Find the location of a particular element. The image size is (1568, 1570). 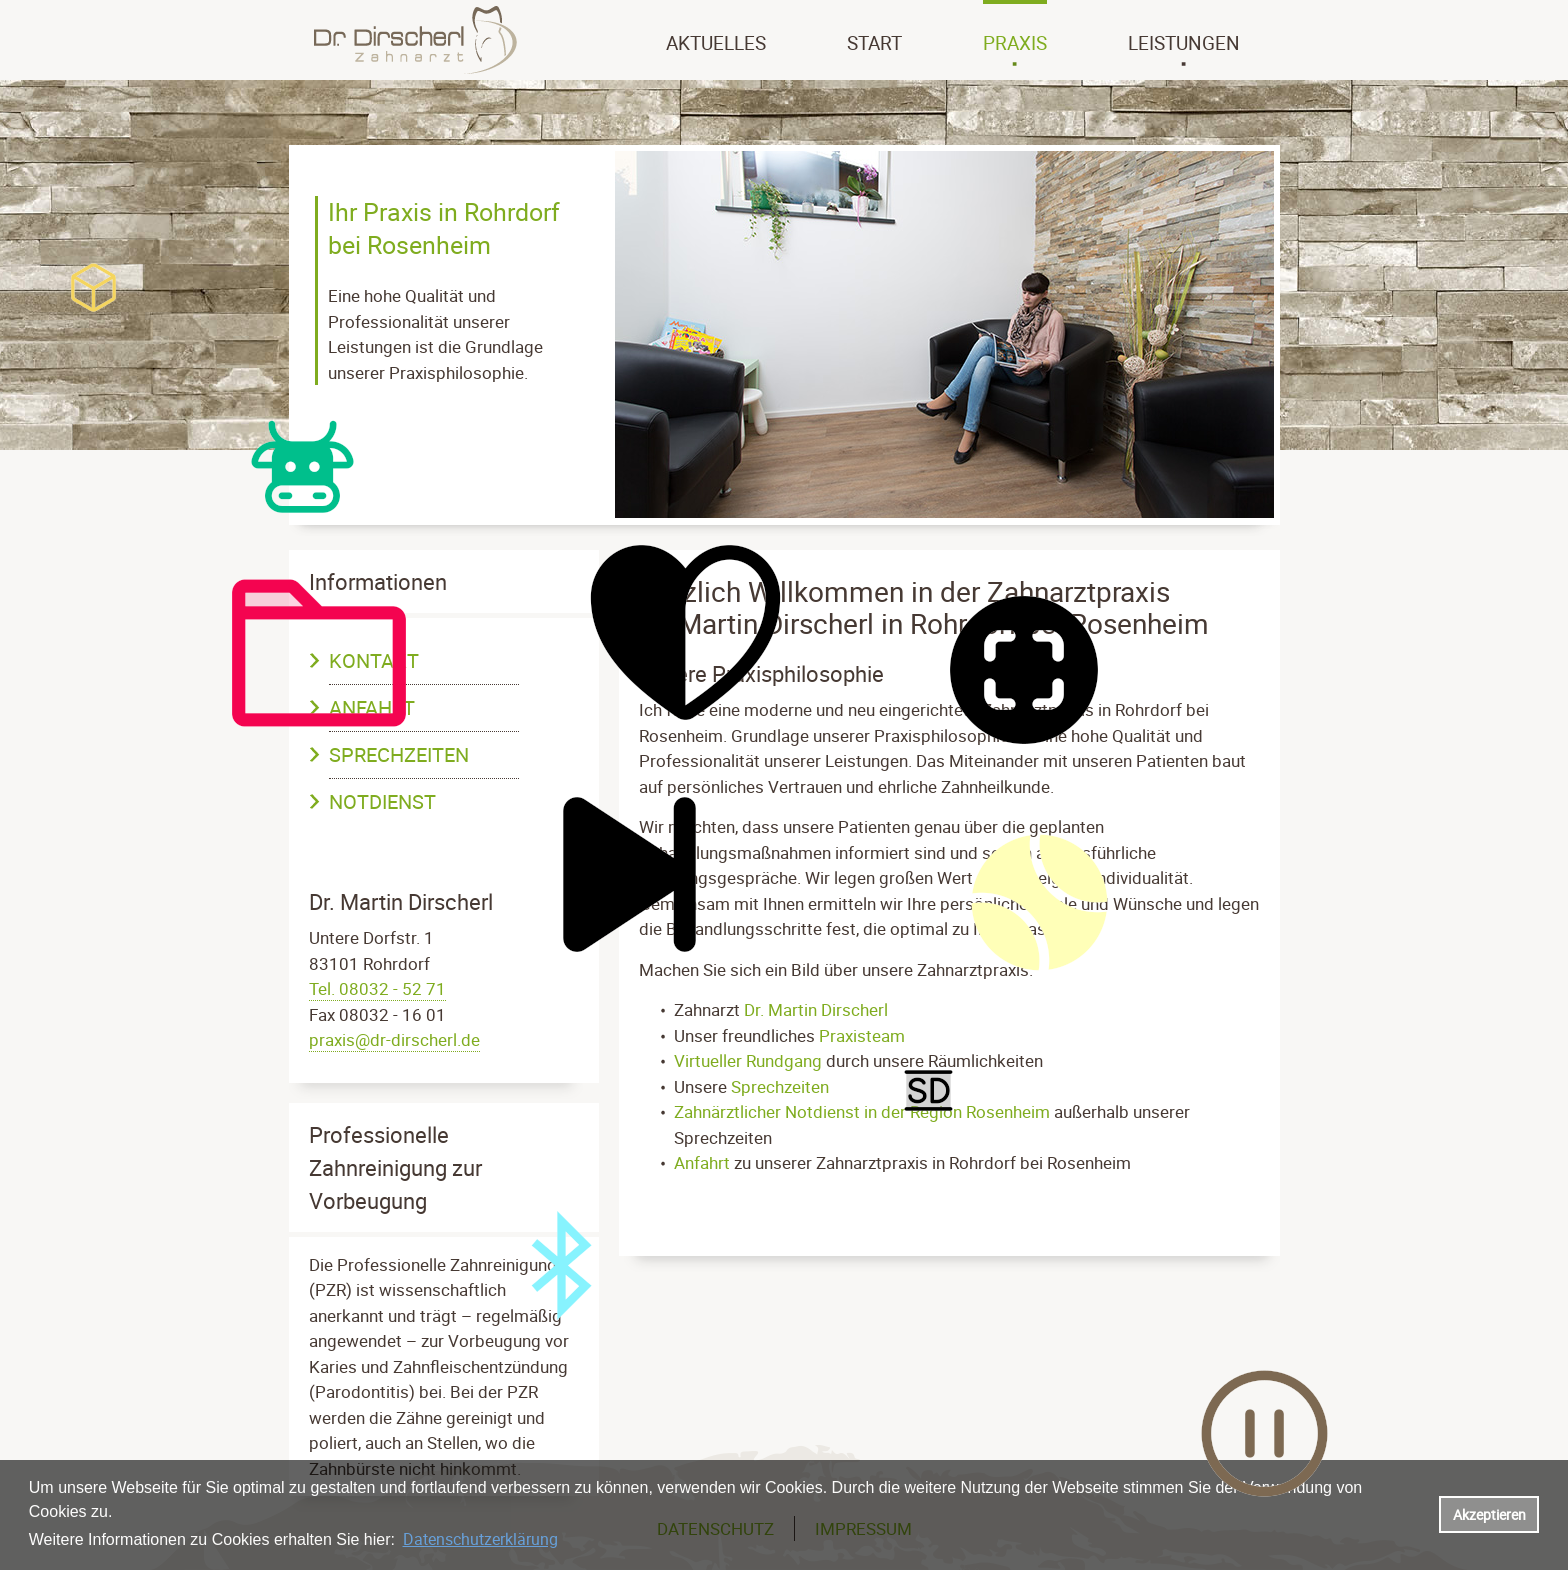

pause media playback is located at coordinates (1264, 1433).